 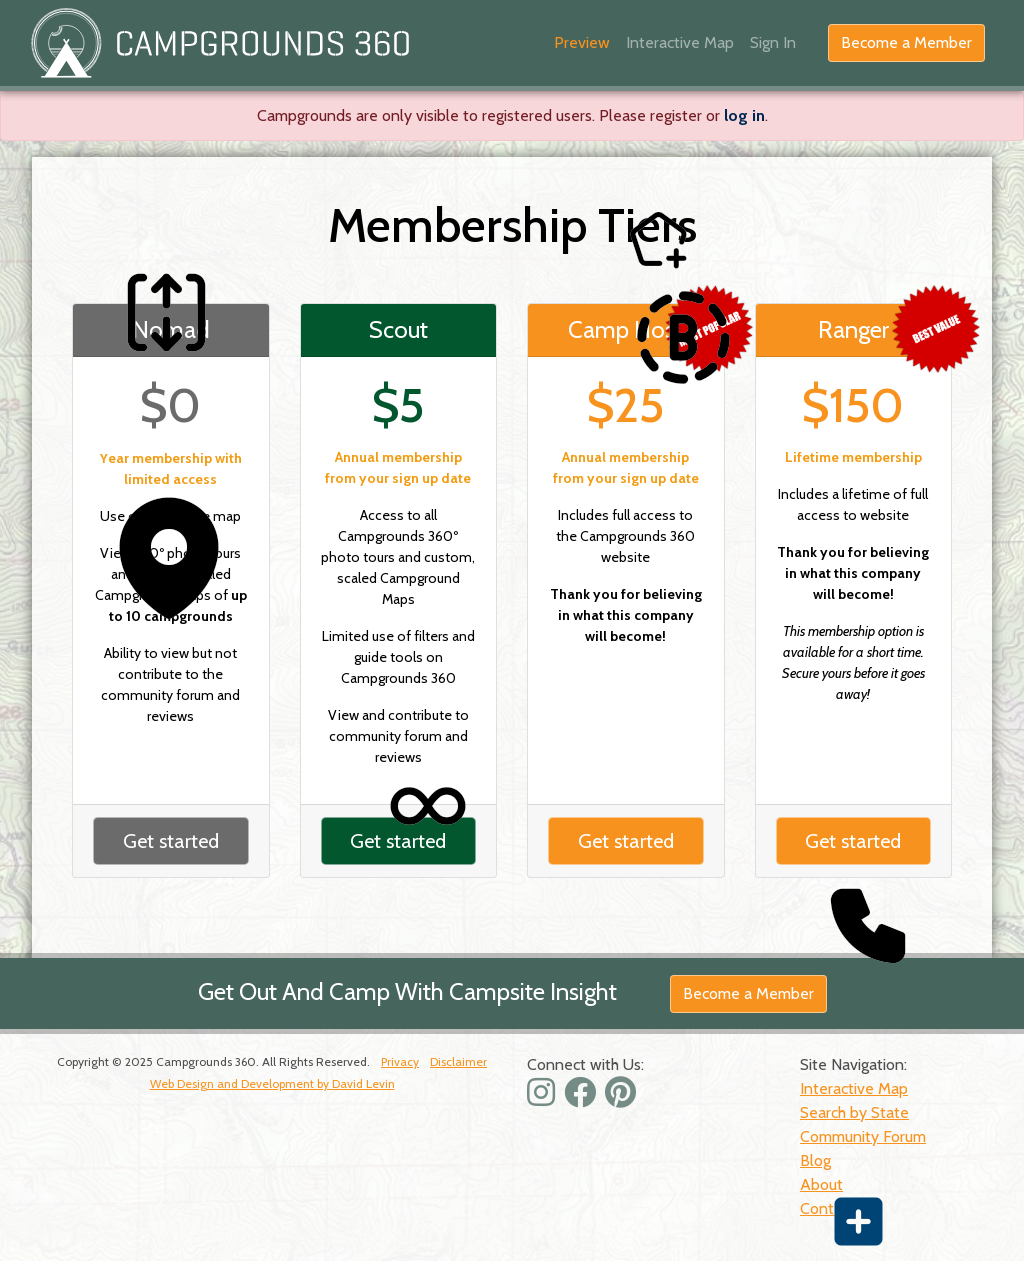 What do you see at coordinates (683, 337) in the screenshot?
I see `indicates a draft or pending bold formatting option` at bounding box center [683, 337].